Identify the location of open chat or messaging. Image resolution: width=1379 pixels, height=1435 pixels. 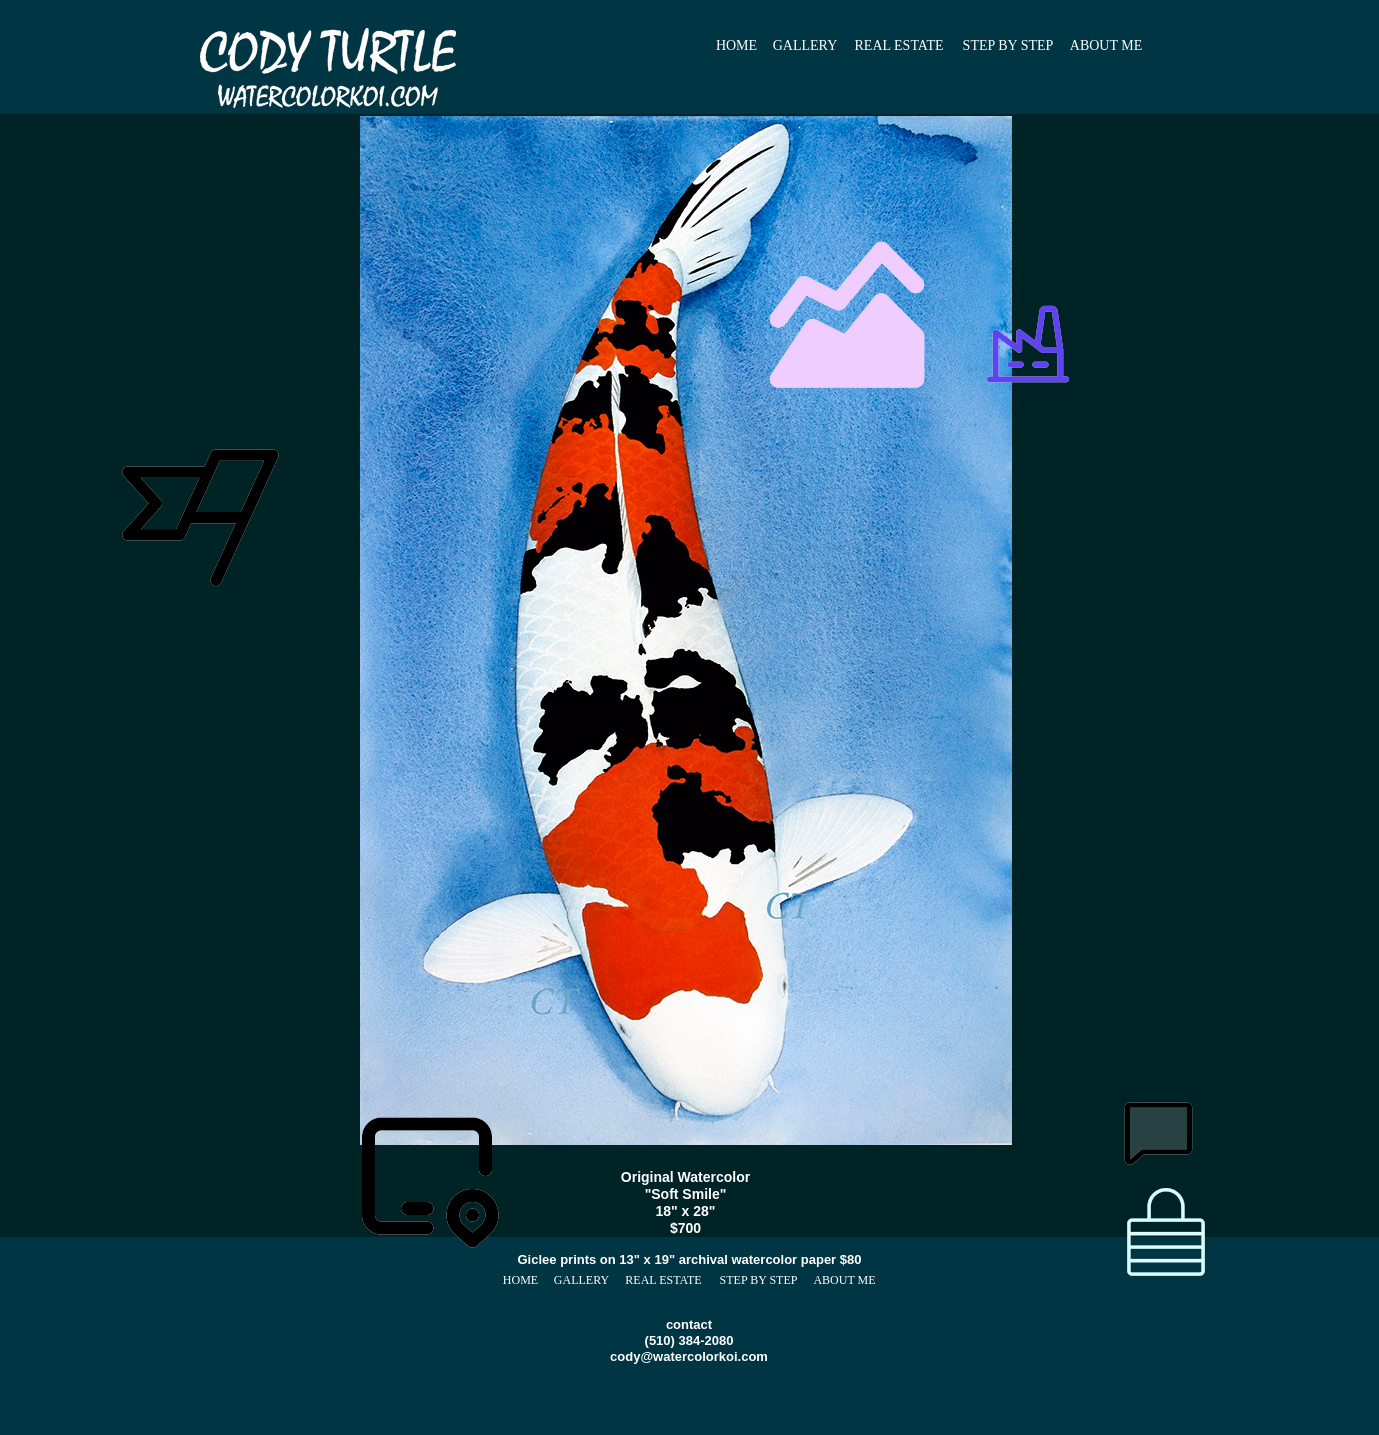
(1158, 1128).